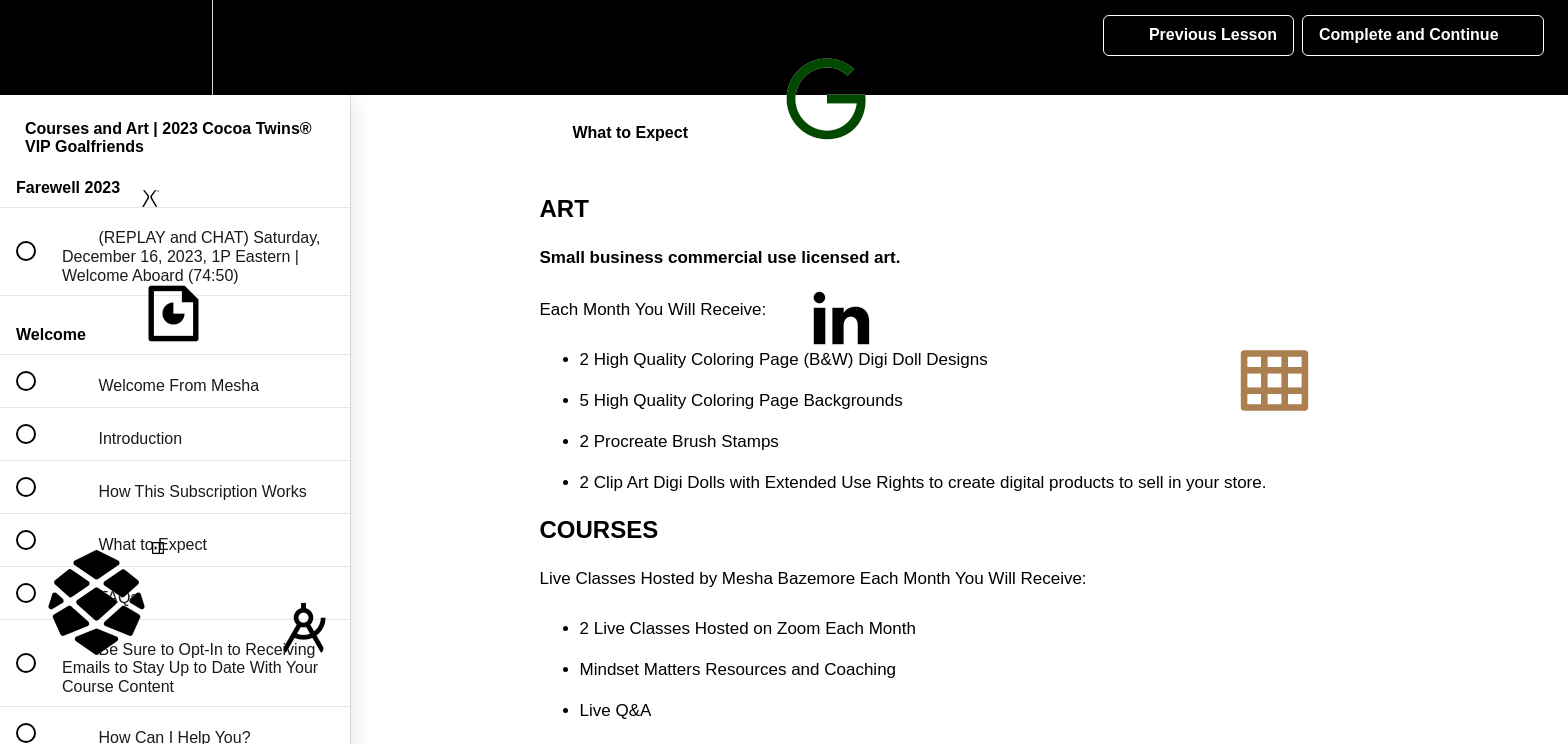 Image resolution: width=1568 pixels, height=744 pixels. I want to click on switch to grid view layout, so click(1274, 380).